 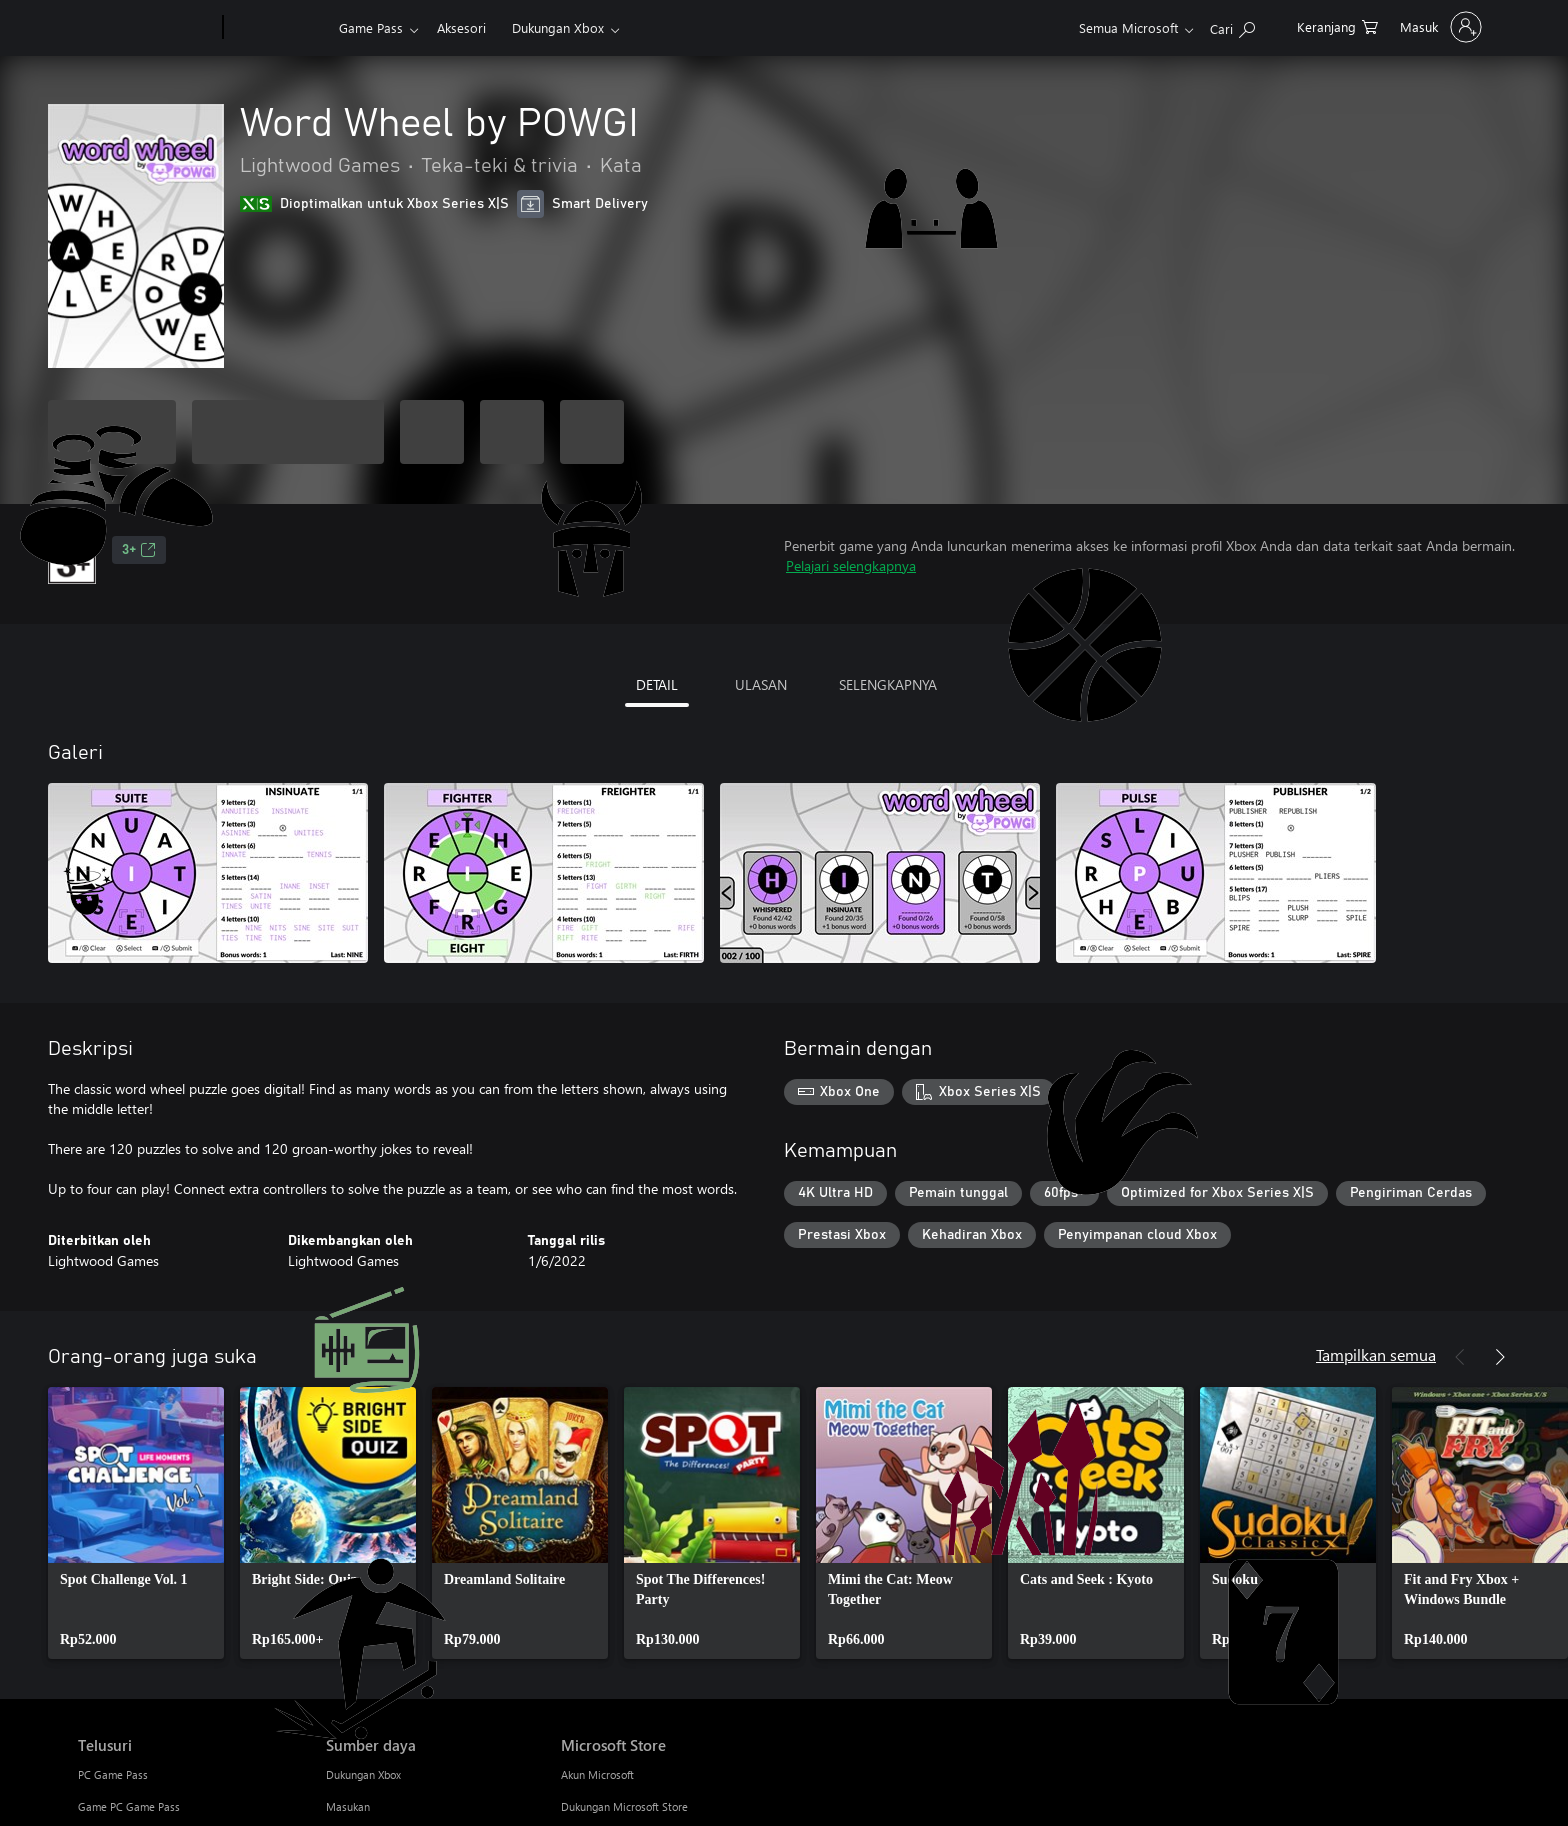 I want to click on enemy grab or grapple attack in a game, so click(x=1122, y=1119).